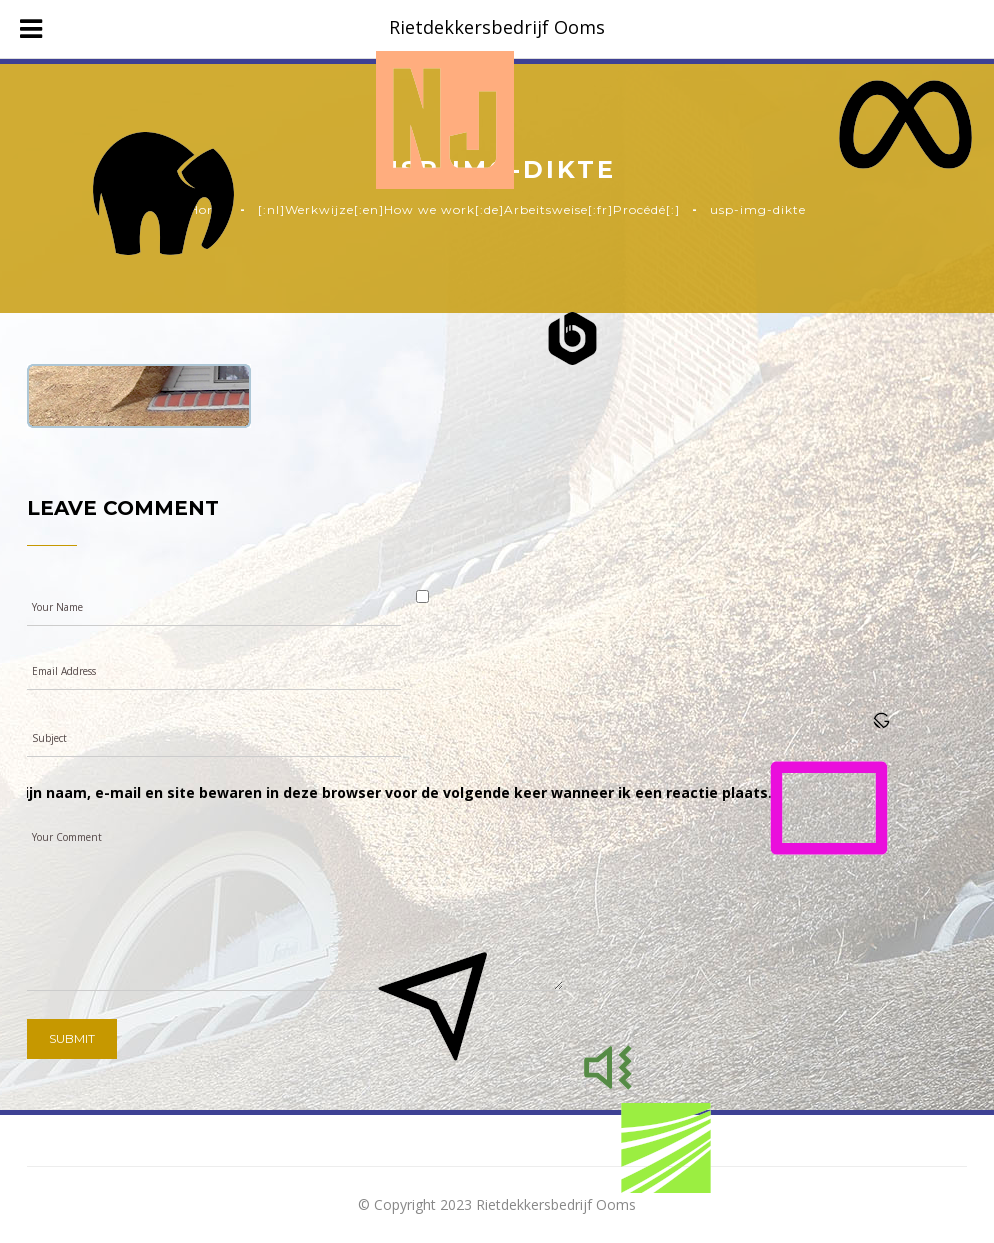  I want to click on send a message, so click(434, 1004).